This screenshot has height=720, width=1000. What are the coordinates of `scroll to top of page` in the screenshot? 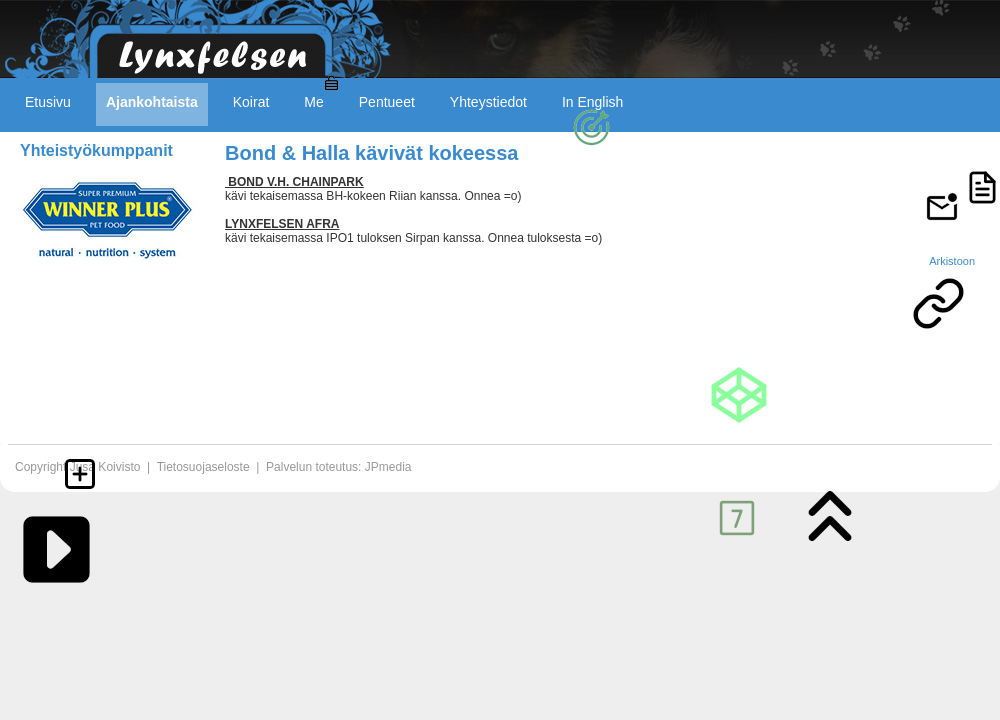 It's located at (830, 516).